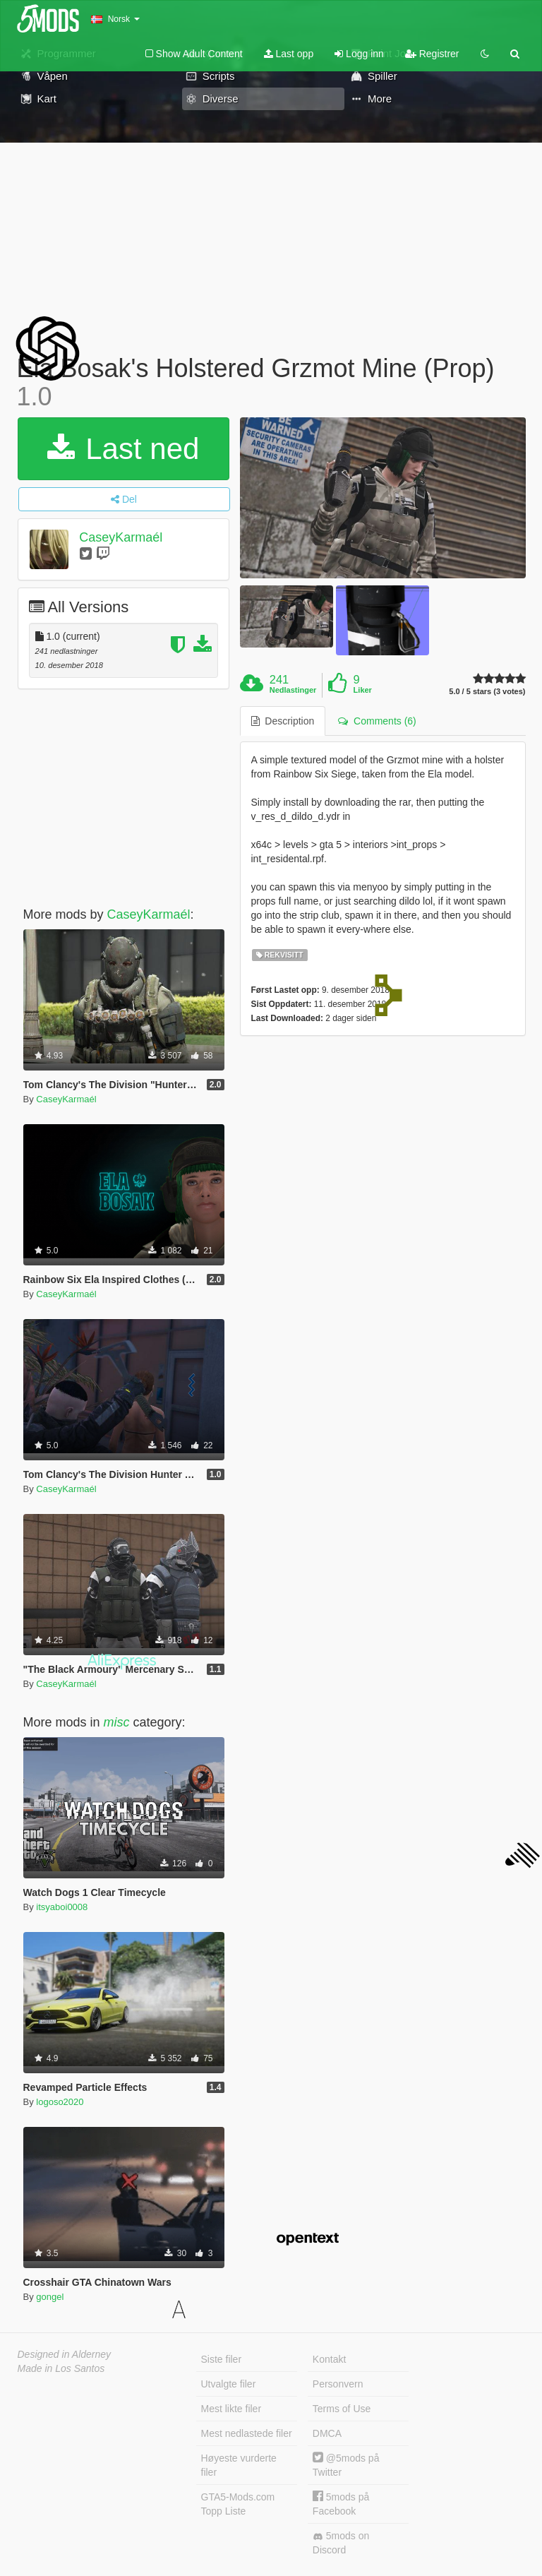  I want to click on puppet configuration management tool logo, so click(388, 995).